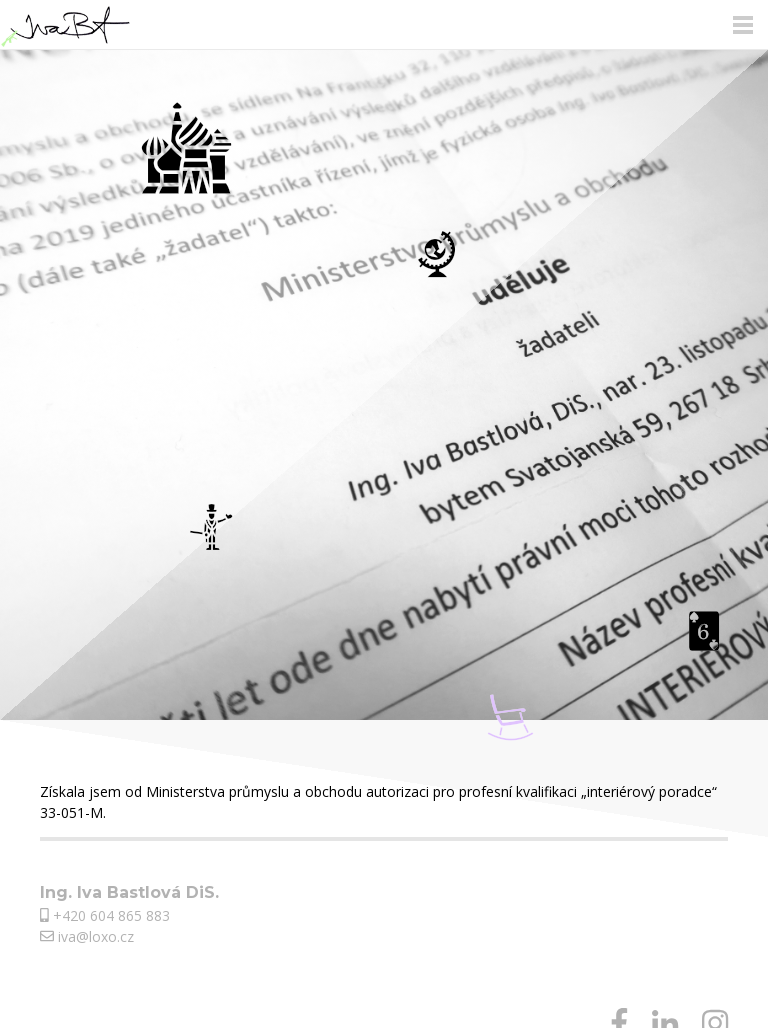  Describe the element at coordinates (510, 717) in the screenshot. I see `browse furniture or home decor items` at that location.